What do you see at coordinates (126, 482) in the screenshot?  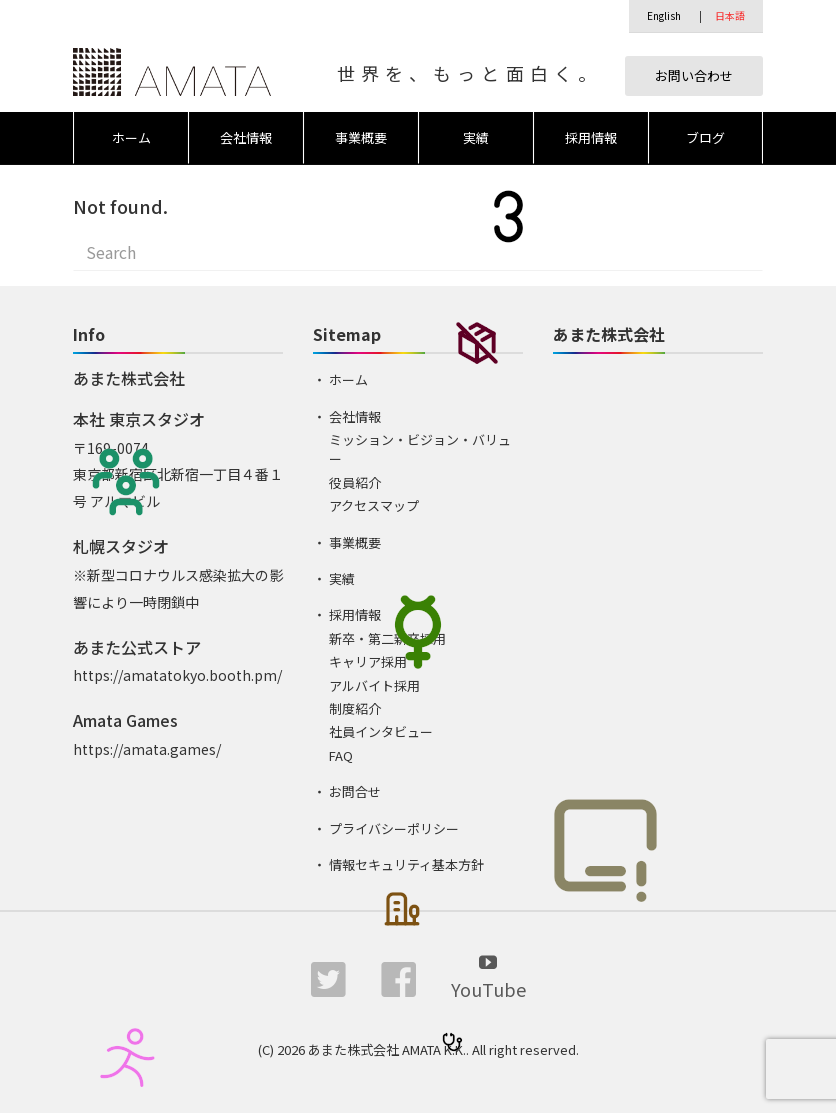 I see `view group members or team roster` at bounding box center [126, 482].